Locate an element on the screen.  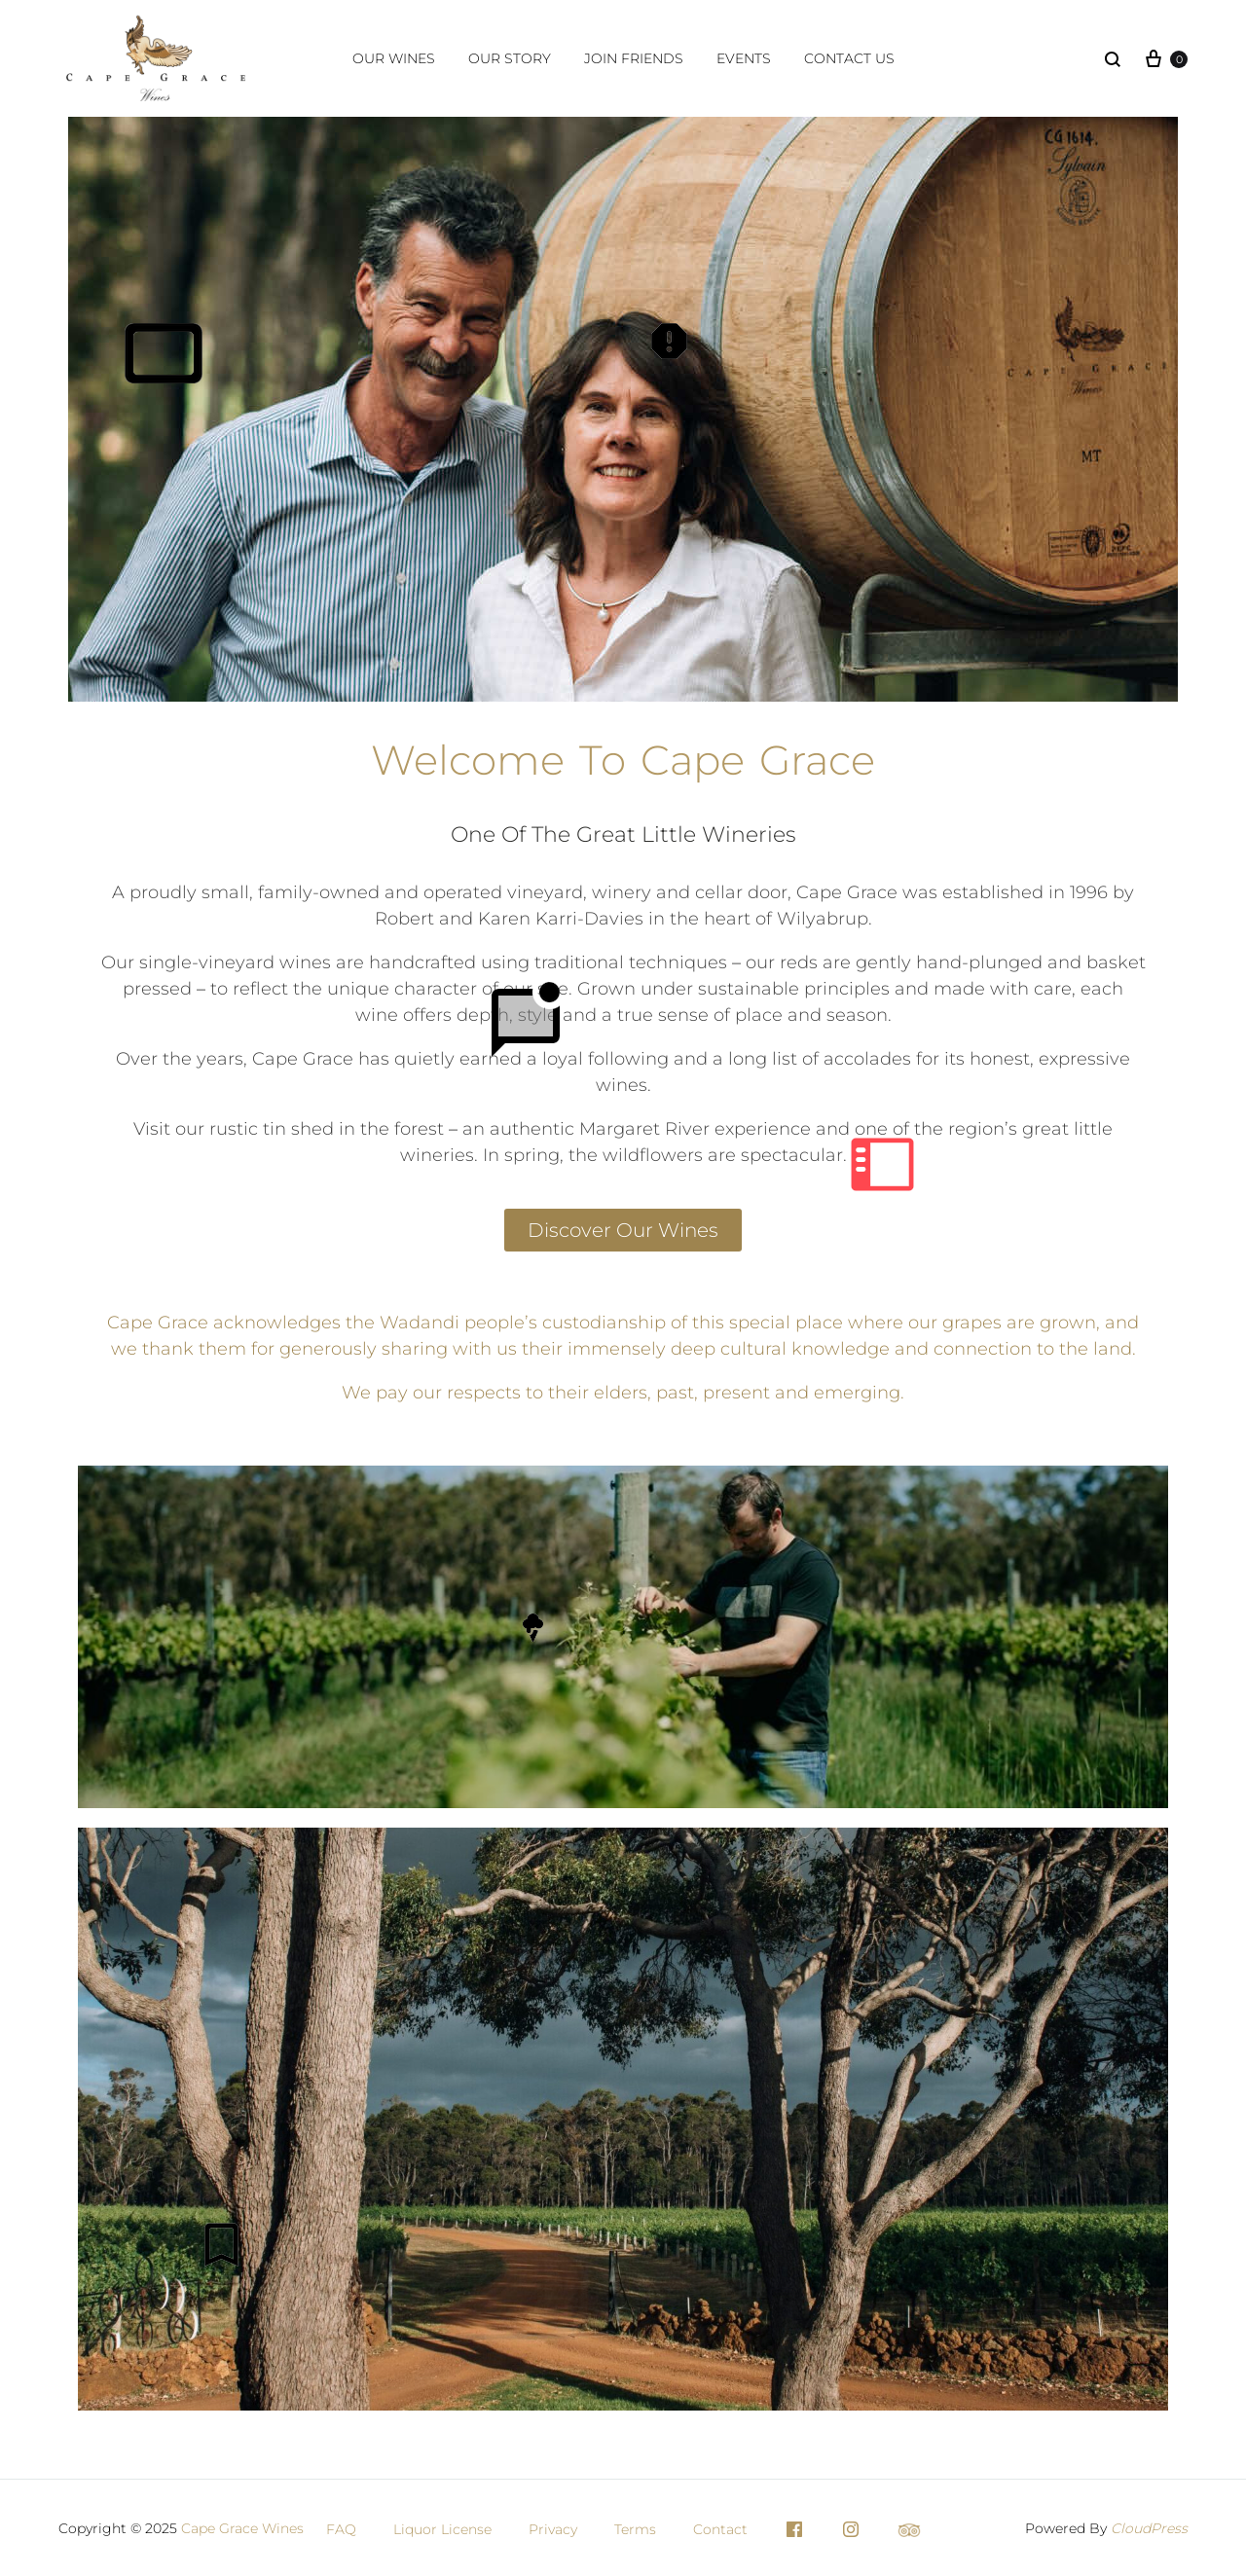
report a problem or issue is located at coordinates (669, 341).